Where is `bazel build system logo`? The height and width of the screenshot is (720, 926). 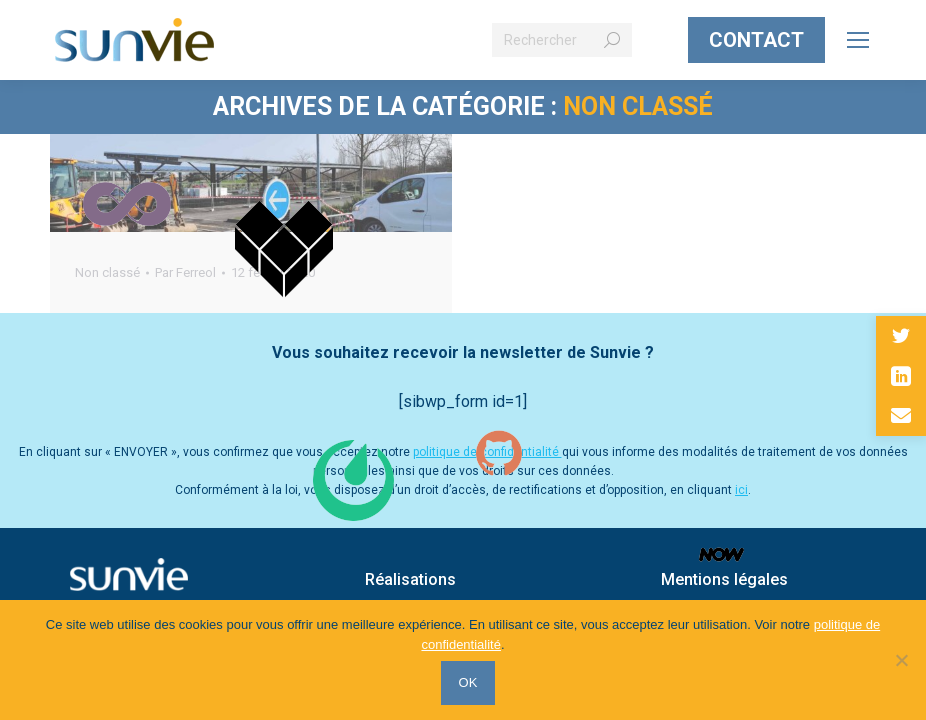 bazel build system logo is located at coordinates (284, 249).